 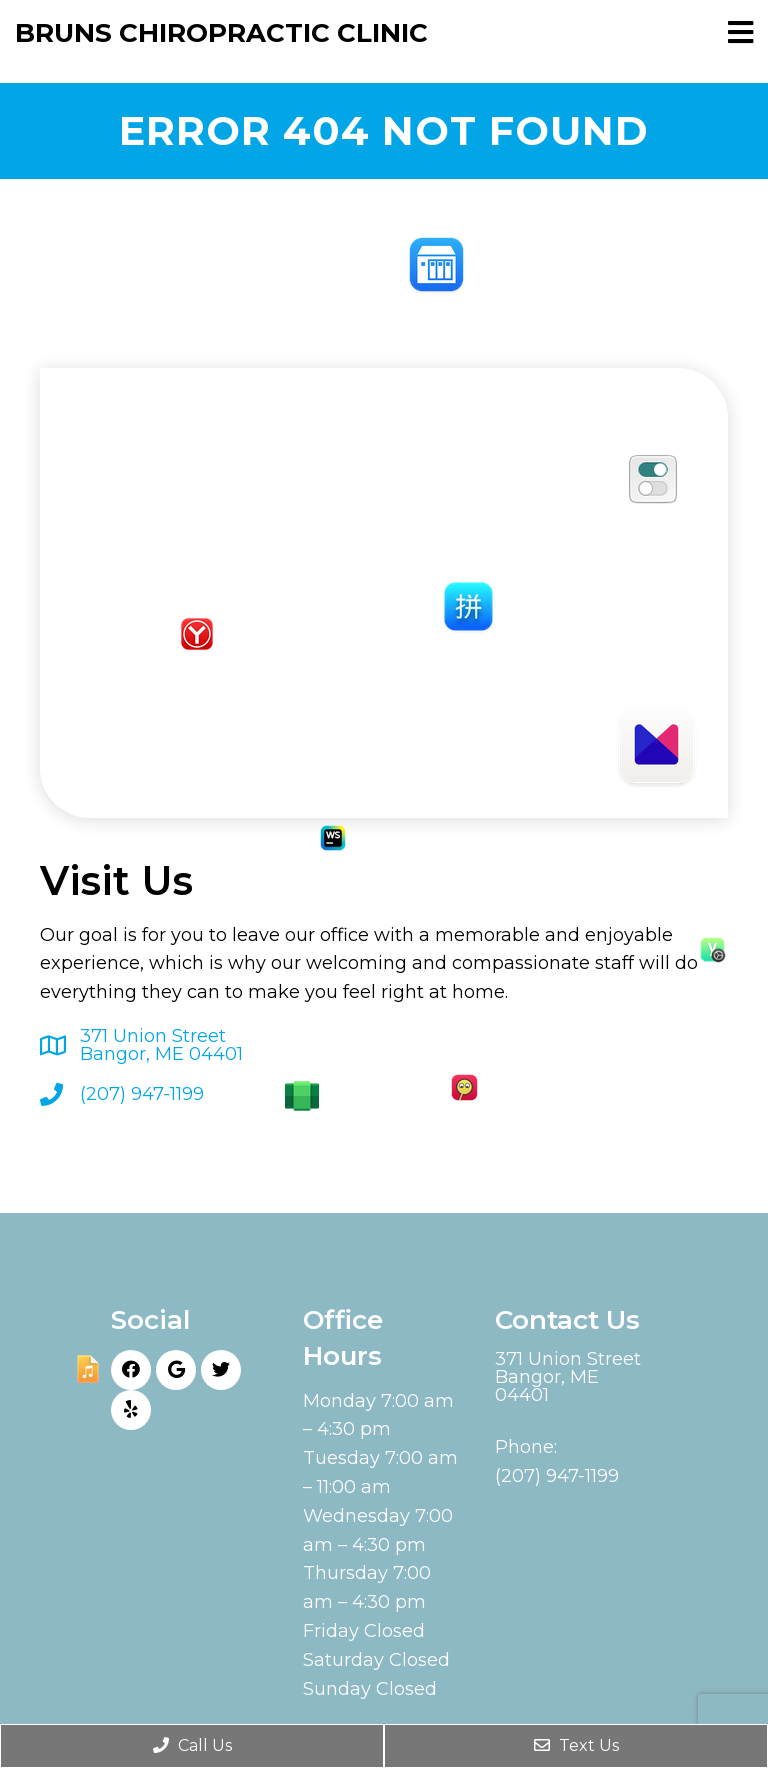 What do you see at coordinates (653, 479) in the screenshot?
I see `open unity tweak tool settings` at bounding box center [653, 479].